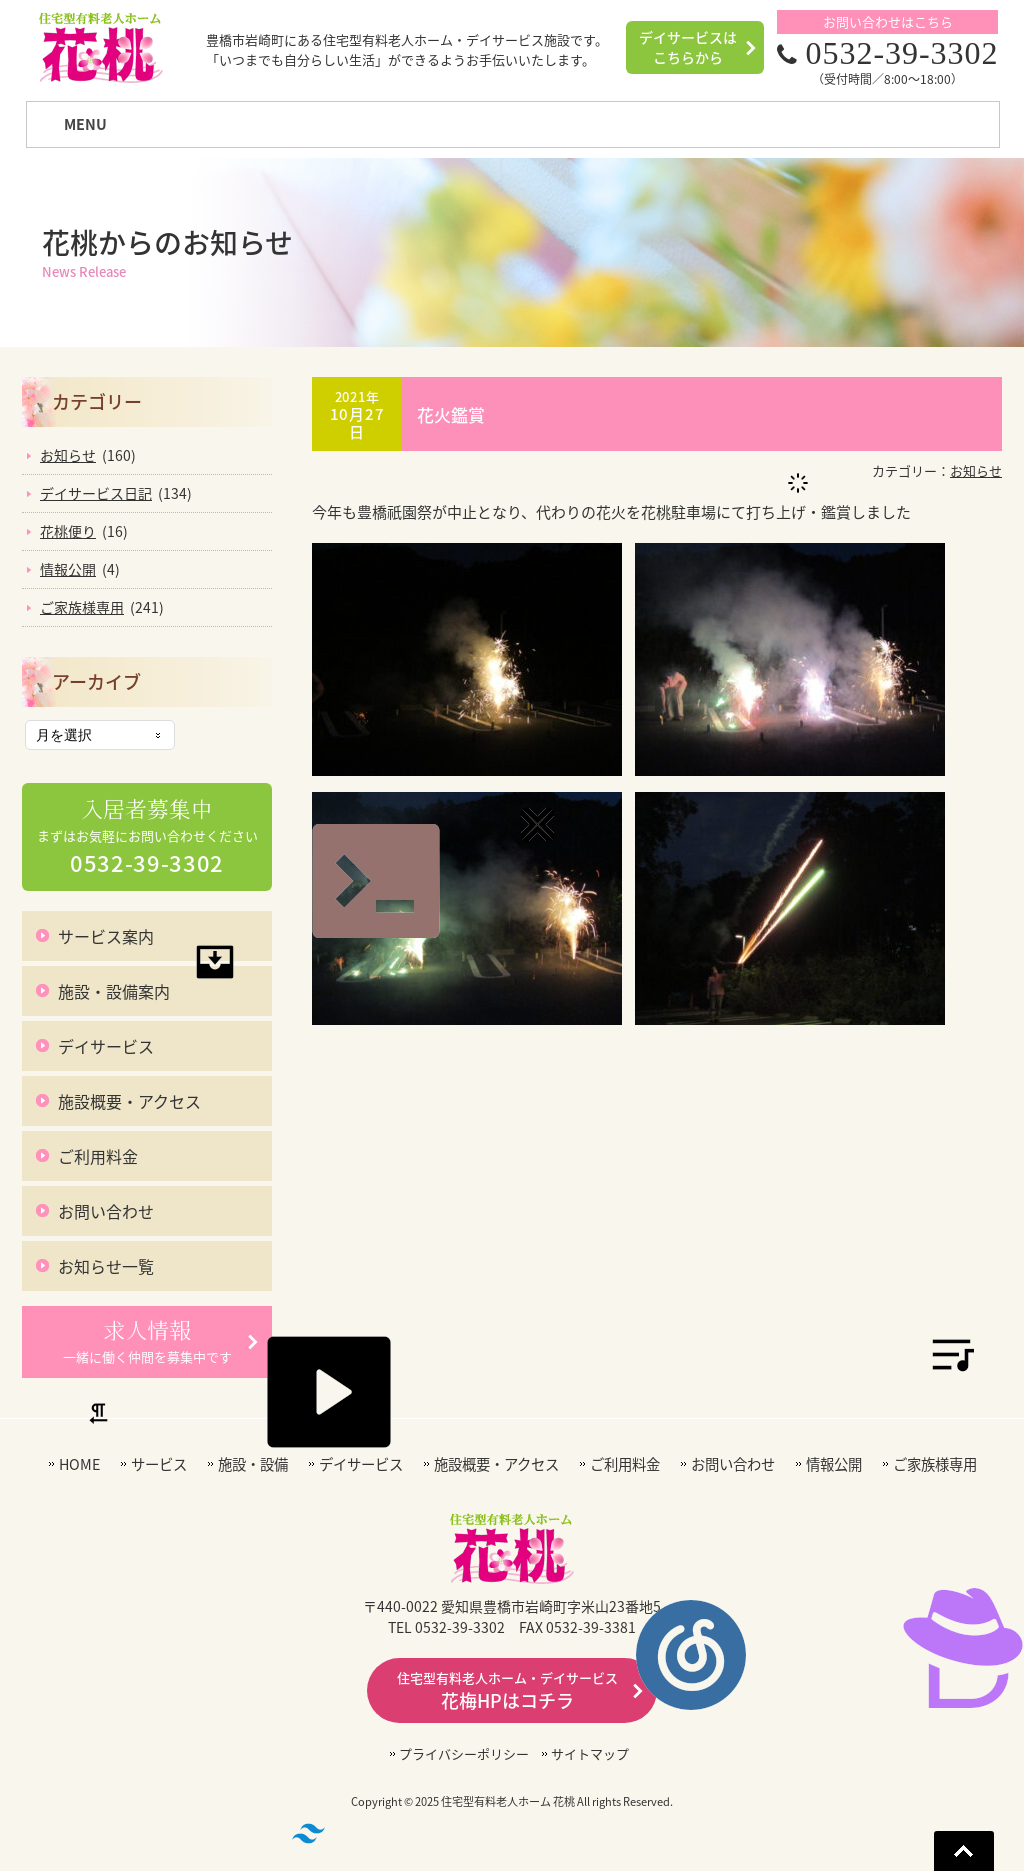 Image resolution: width=1024 pixels, height=1871 pixels. What do you see at coordinates (329, 1392) in the screenshot?
I see `play a video or movie` at bounding box center [329, 1392].